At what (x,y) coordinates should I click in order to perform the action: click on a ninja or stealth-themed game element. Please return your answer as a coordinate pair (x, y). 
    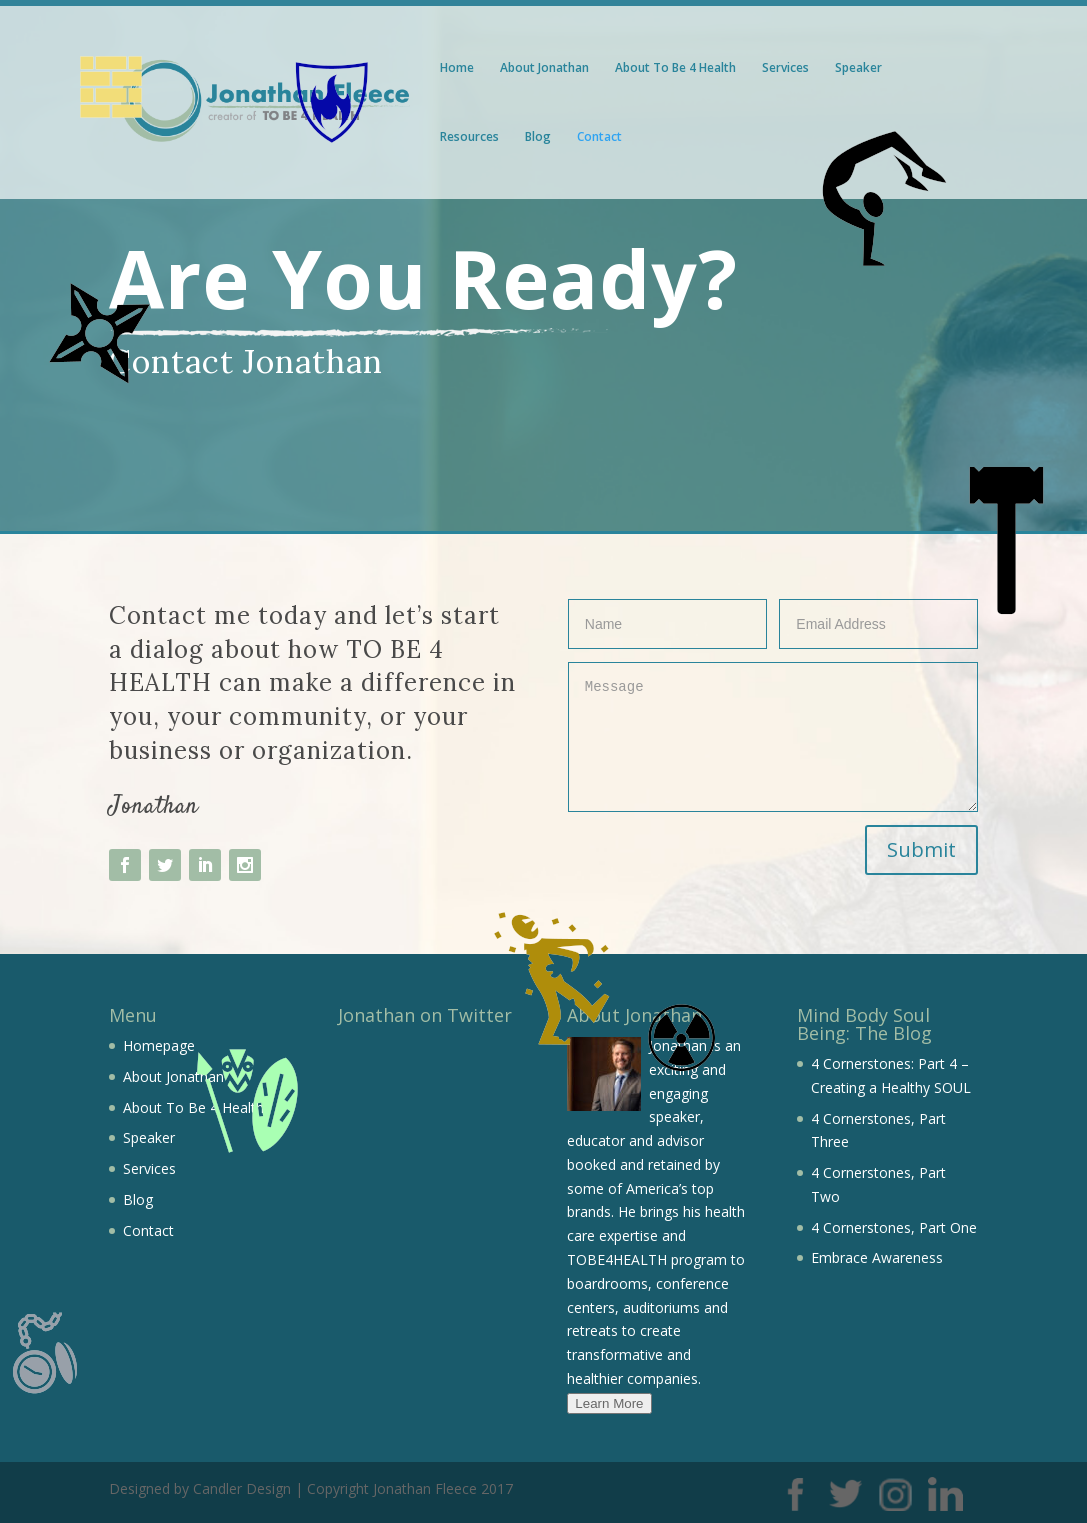
    Looking at the image, I should click on (100, 333).